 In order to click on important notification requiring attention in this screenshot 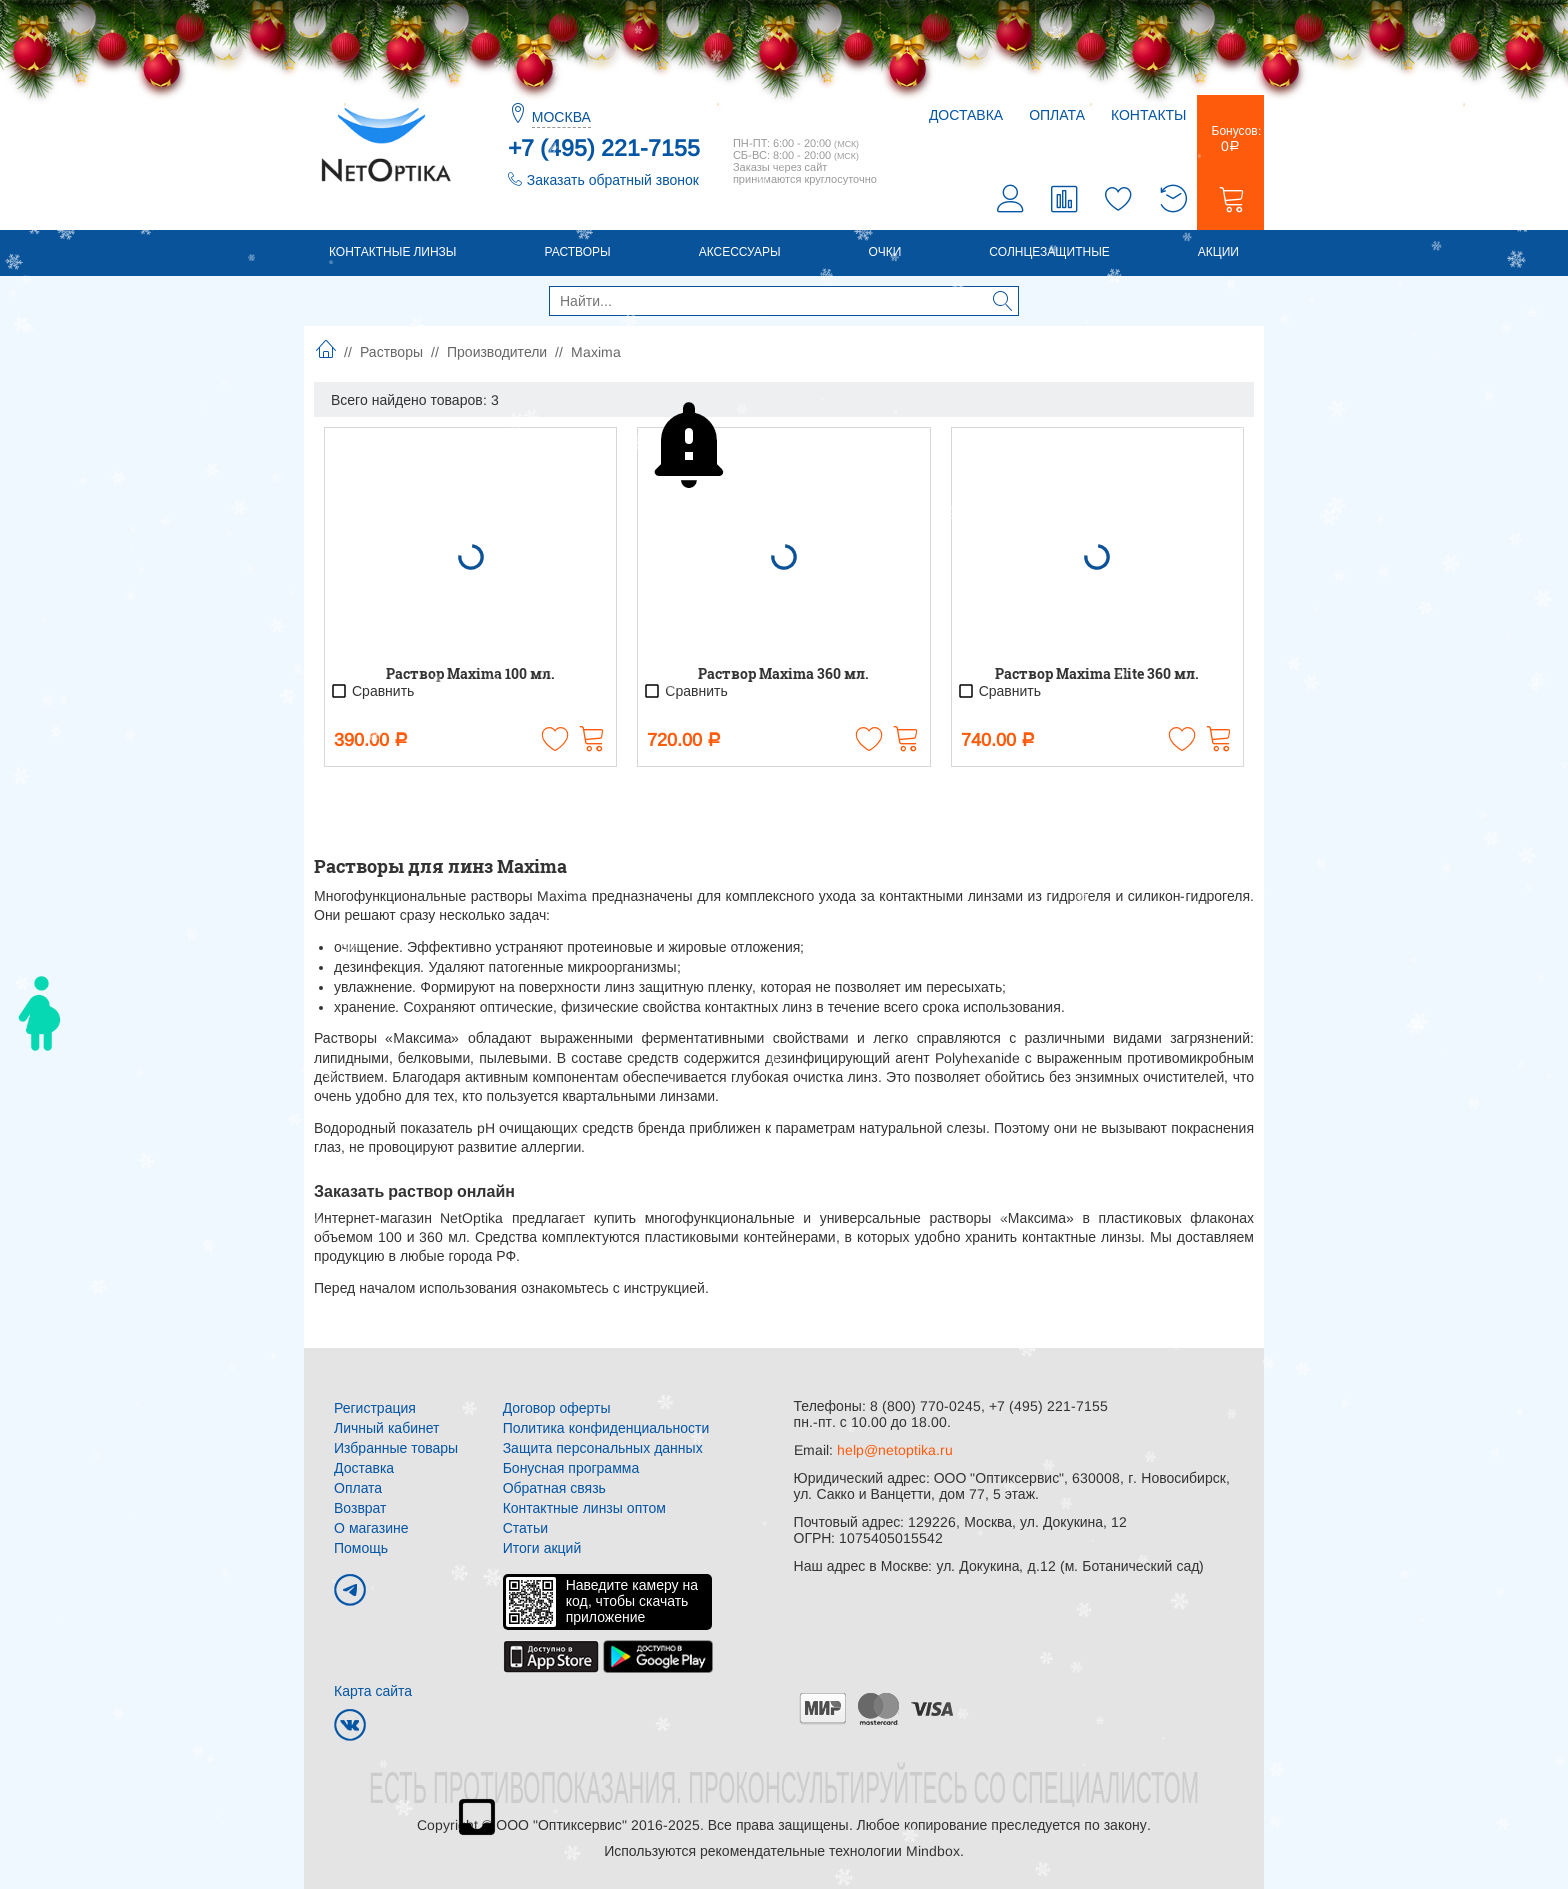, I will do `click(689, 444)`.